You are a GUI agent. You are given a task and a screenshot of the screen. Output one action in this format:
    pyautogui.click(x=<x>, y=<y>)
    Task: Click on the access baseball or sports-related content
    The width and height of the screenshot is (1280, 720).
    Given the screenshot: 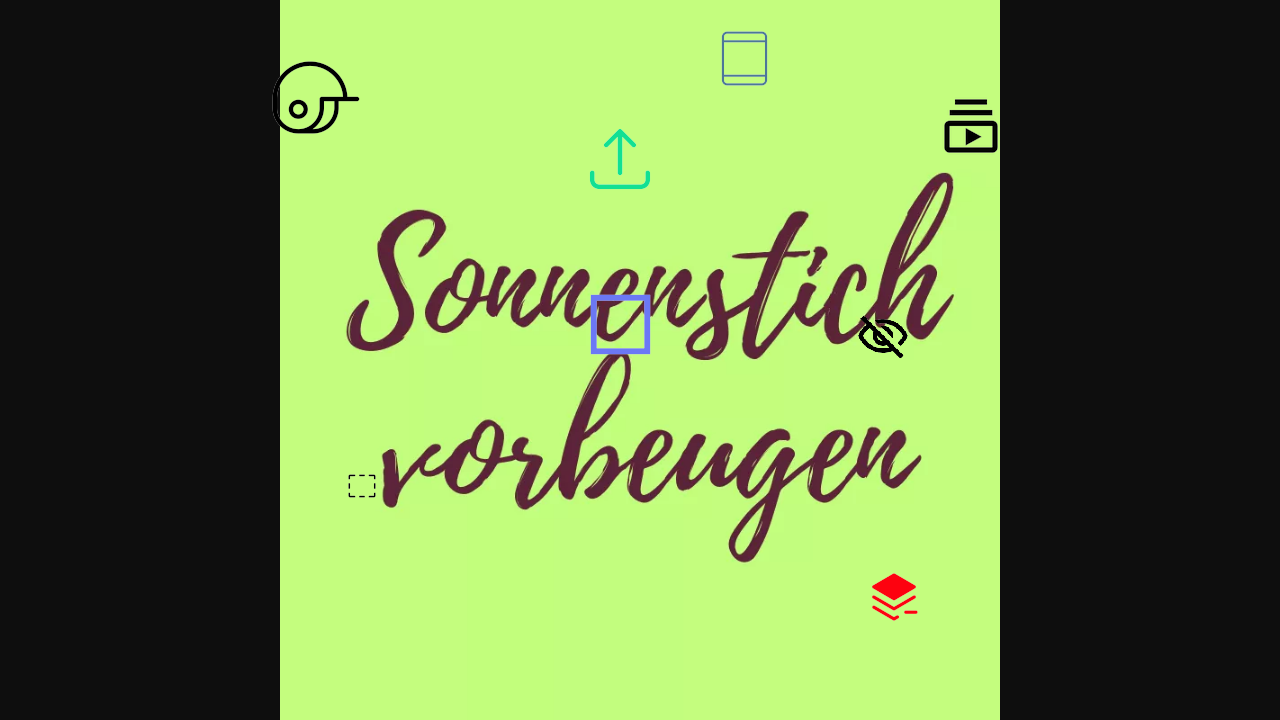 What is the action you would take?
    pyautogui.click(x=313, y=99)
    